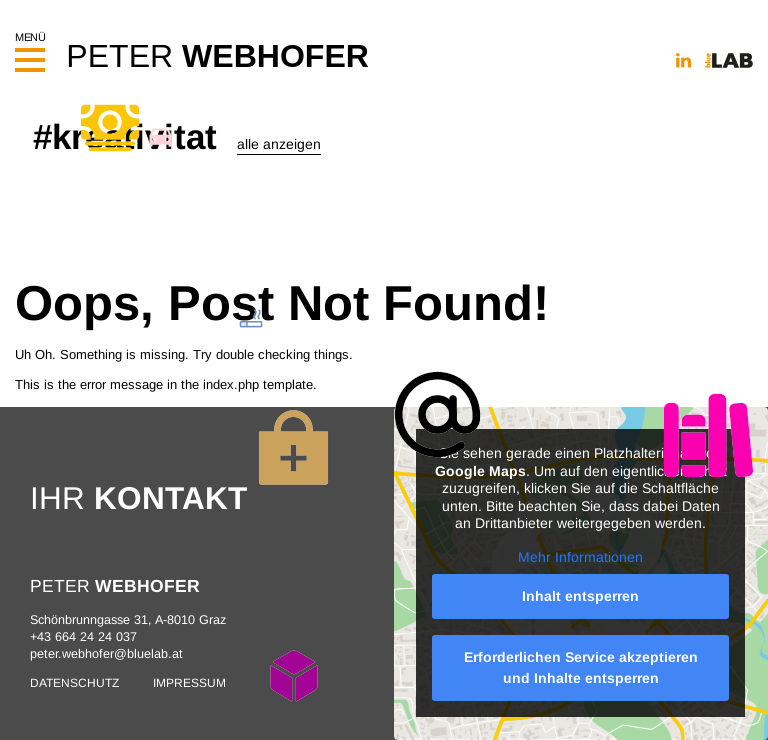 The width and height of the screenshot is (768, 740). What do you see at coordinates (160, 137) in the screenshot?
I see `access vehicle or driving settings` at bounding box center [160, 137].